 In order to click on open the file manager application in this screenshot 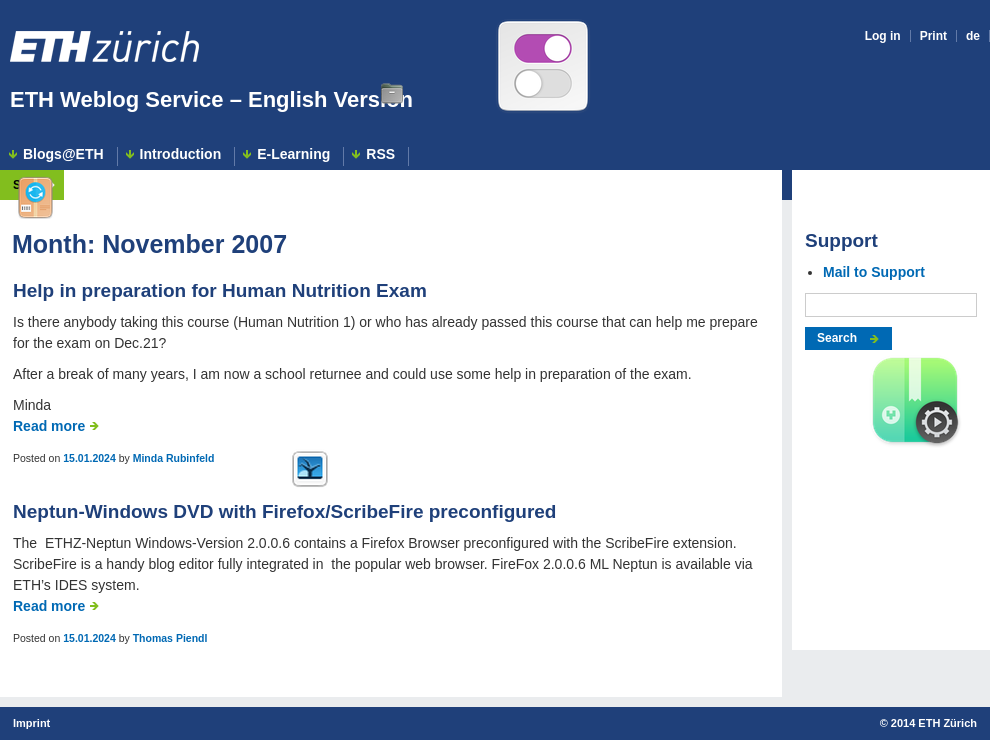, I will do `click(392, 93)`.